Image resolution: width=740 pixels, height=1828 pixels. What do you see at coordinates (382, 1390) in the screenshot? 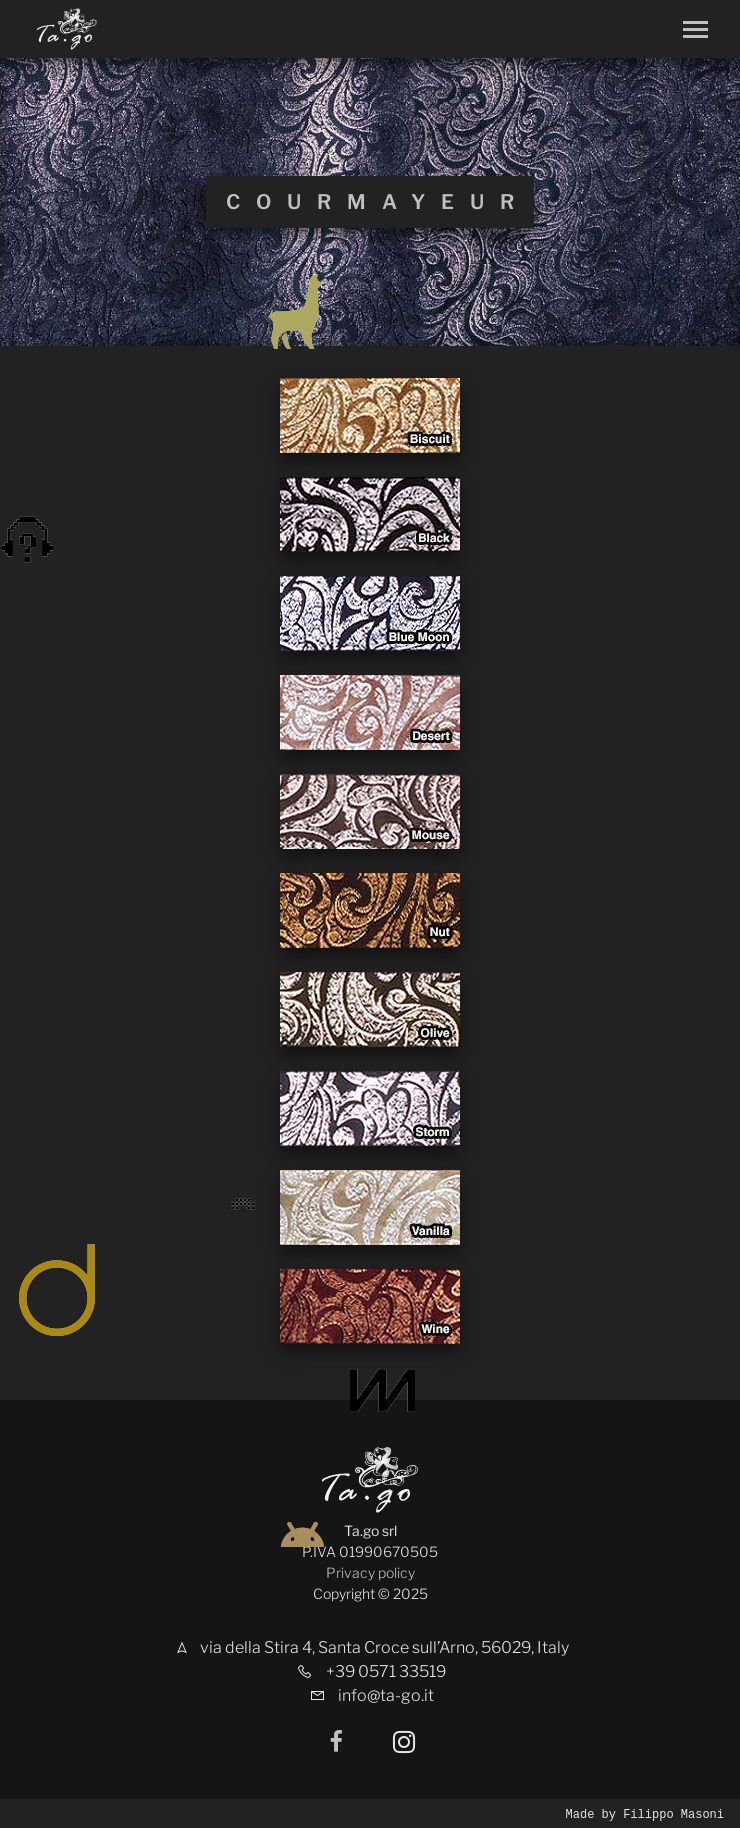
I see `open ChartMogul analytics dashboard` at bounding box center [382, 1390].